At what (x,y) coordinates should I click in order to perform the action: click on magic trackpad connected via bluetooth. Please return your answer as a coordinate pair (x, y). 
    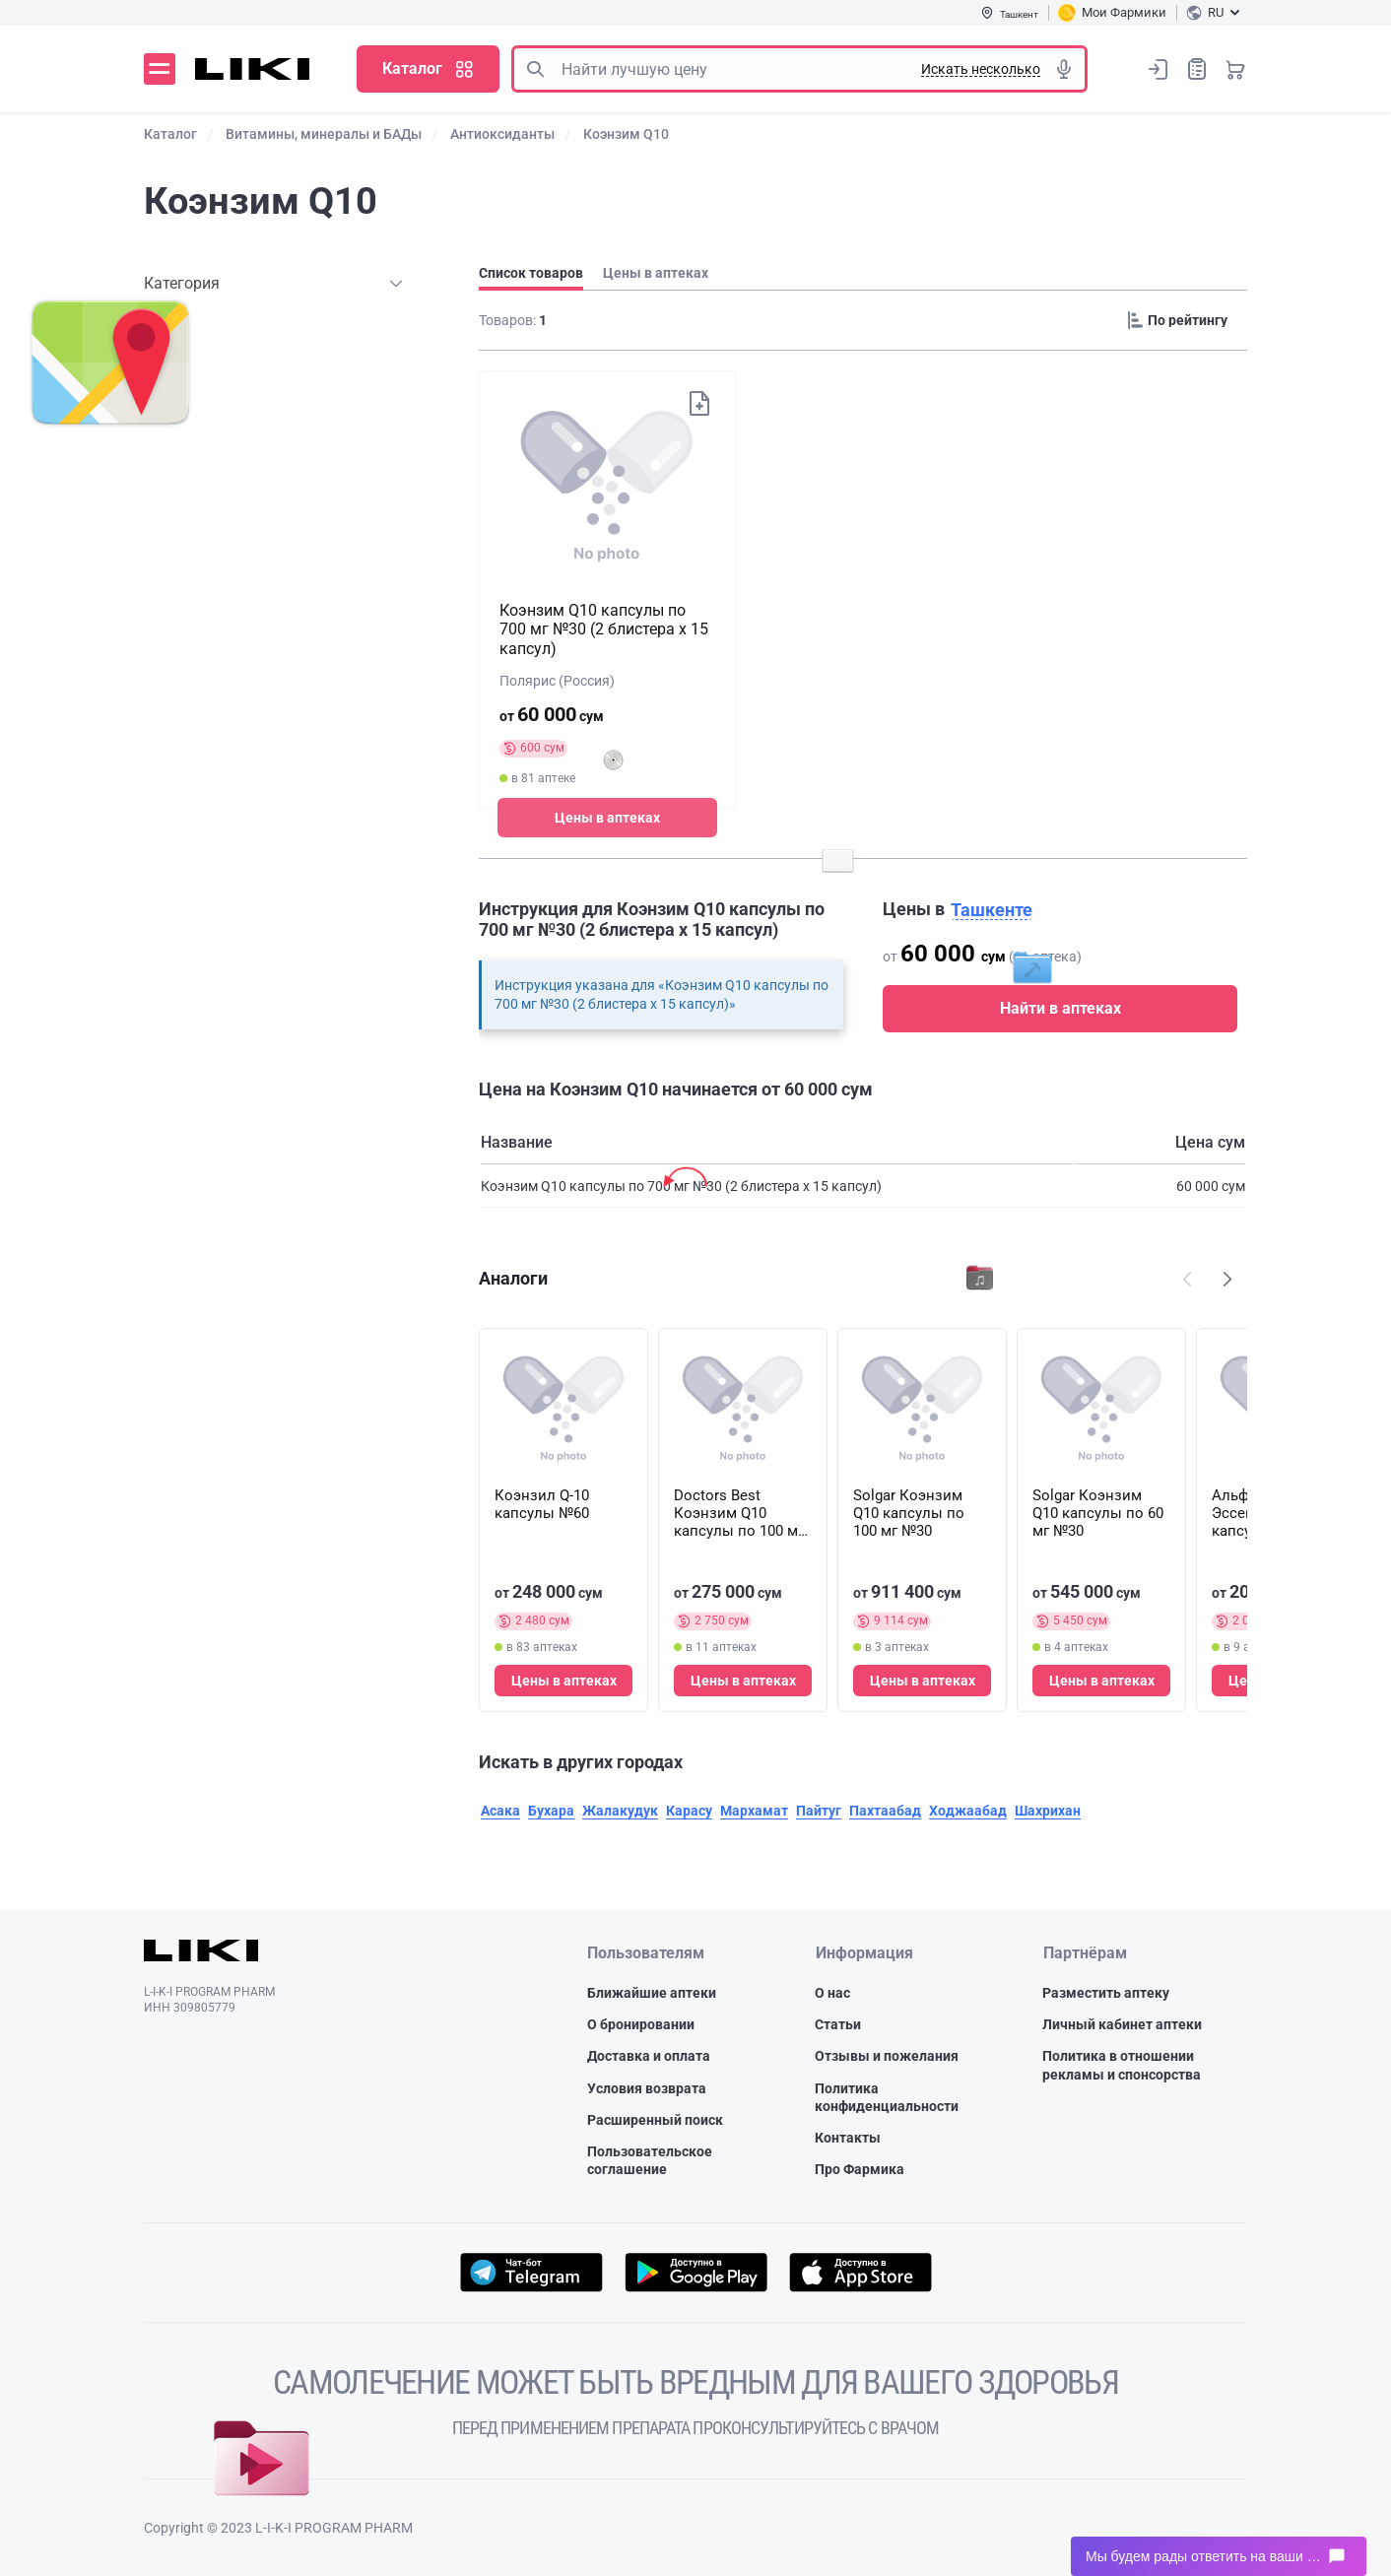
    Looking at the image, I should click on (837, 860).